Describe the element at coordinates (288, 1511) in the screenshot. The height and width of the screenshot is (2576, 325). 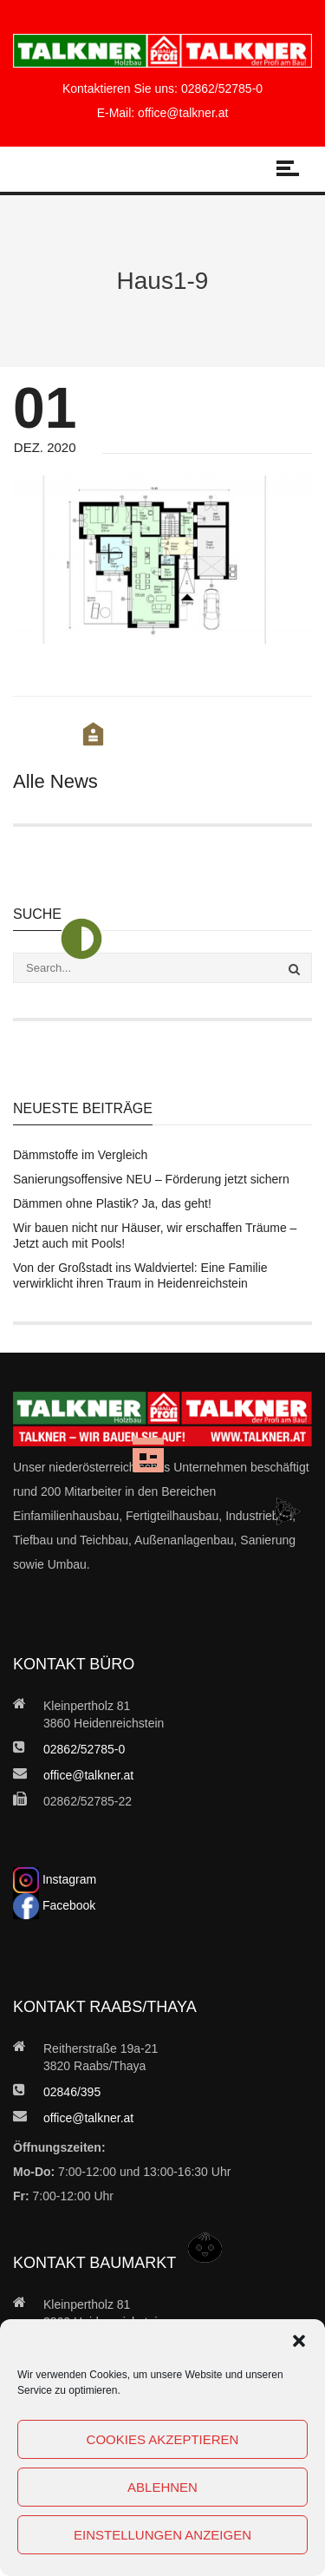
I see `trimble company logo` at that location.